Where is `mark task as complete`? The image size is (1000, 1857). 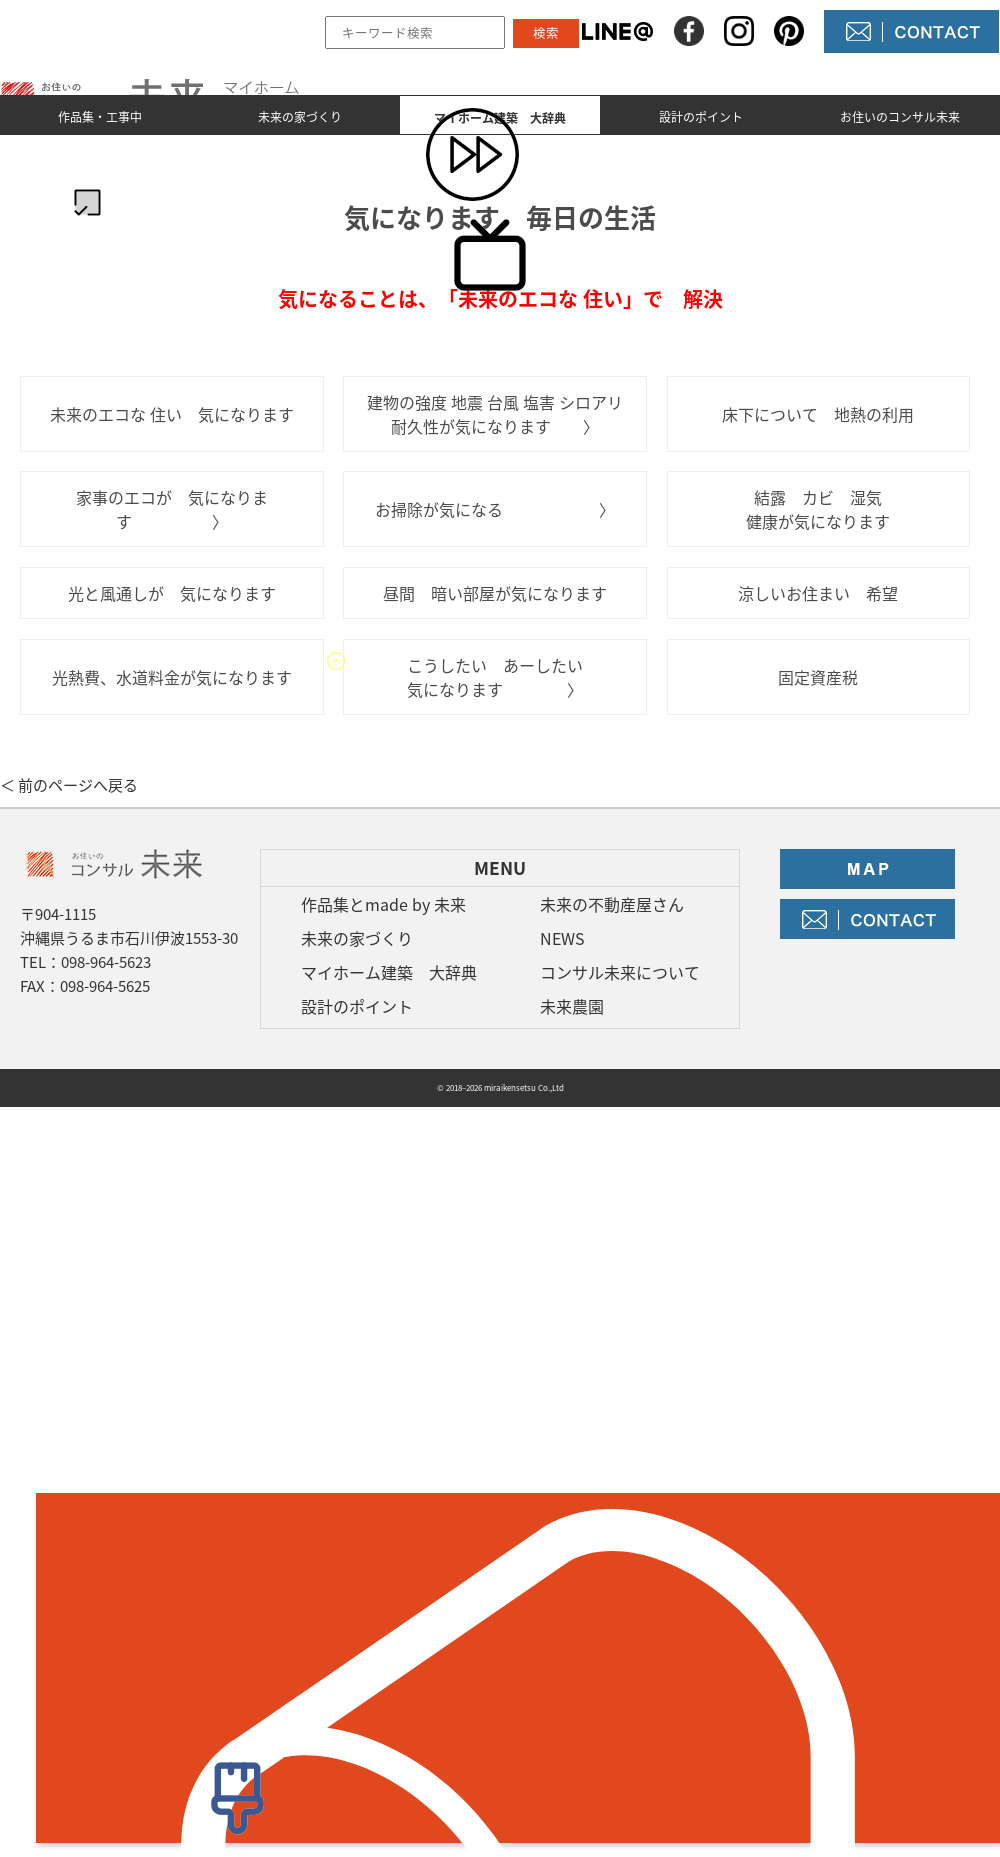
mark task as complete is located at coordinates (87, 202).